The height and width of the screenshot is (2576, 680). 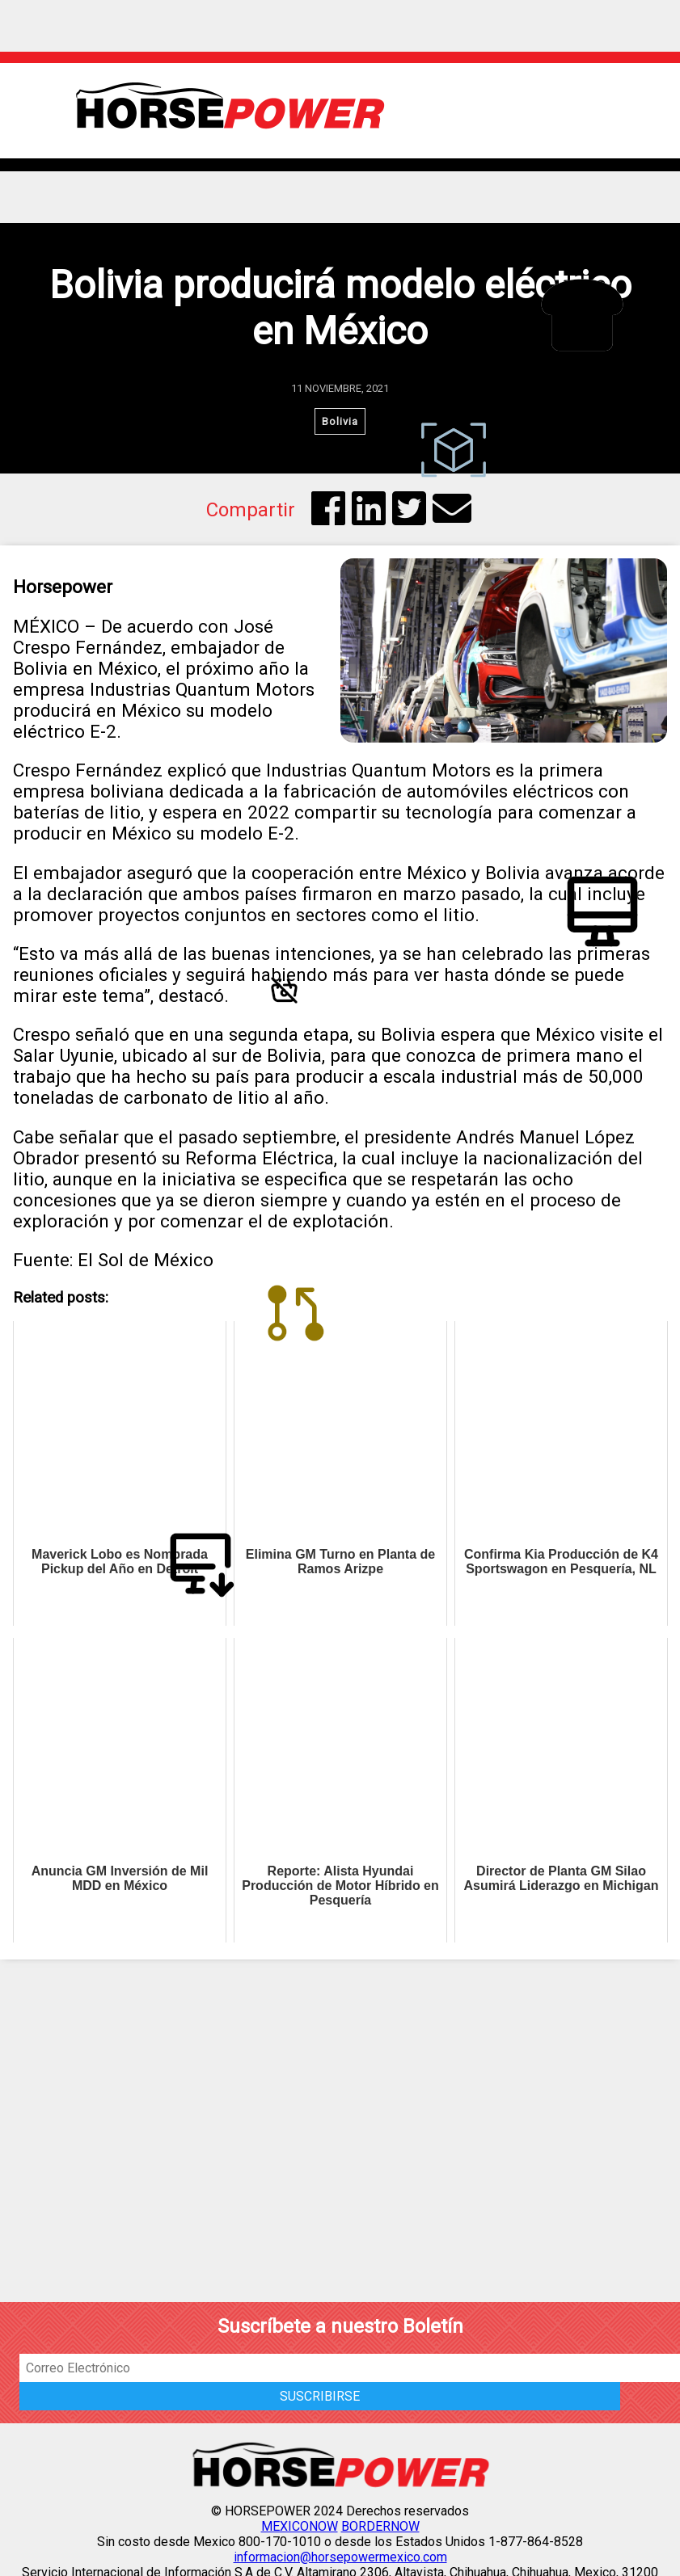 What do you see at coordinates (294, 1313) in the screenshot?
I see `create a new pull request` at bounding box center [294, 1313].